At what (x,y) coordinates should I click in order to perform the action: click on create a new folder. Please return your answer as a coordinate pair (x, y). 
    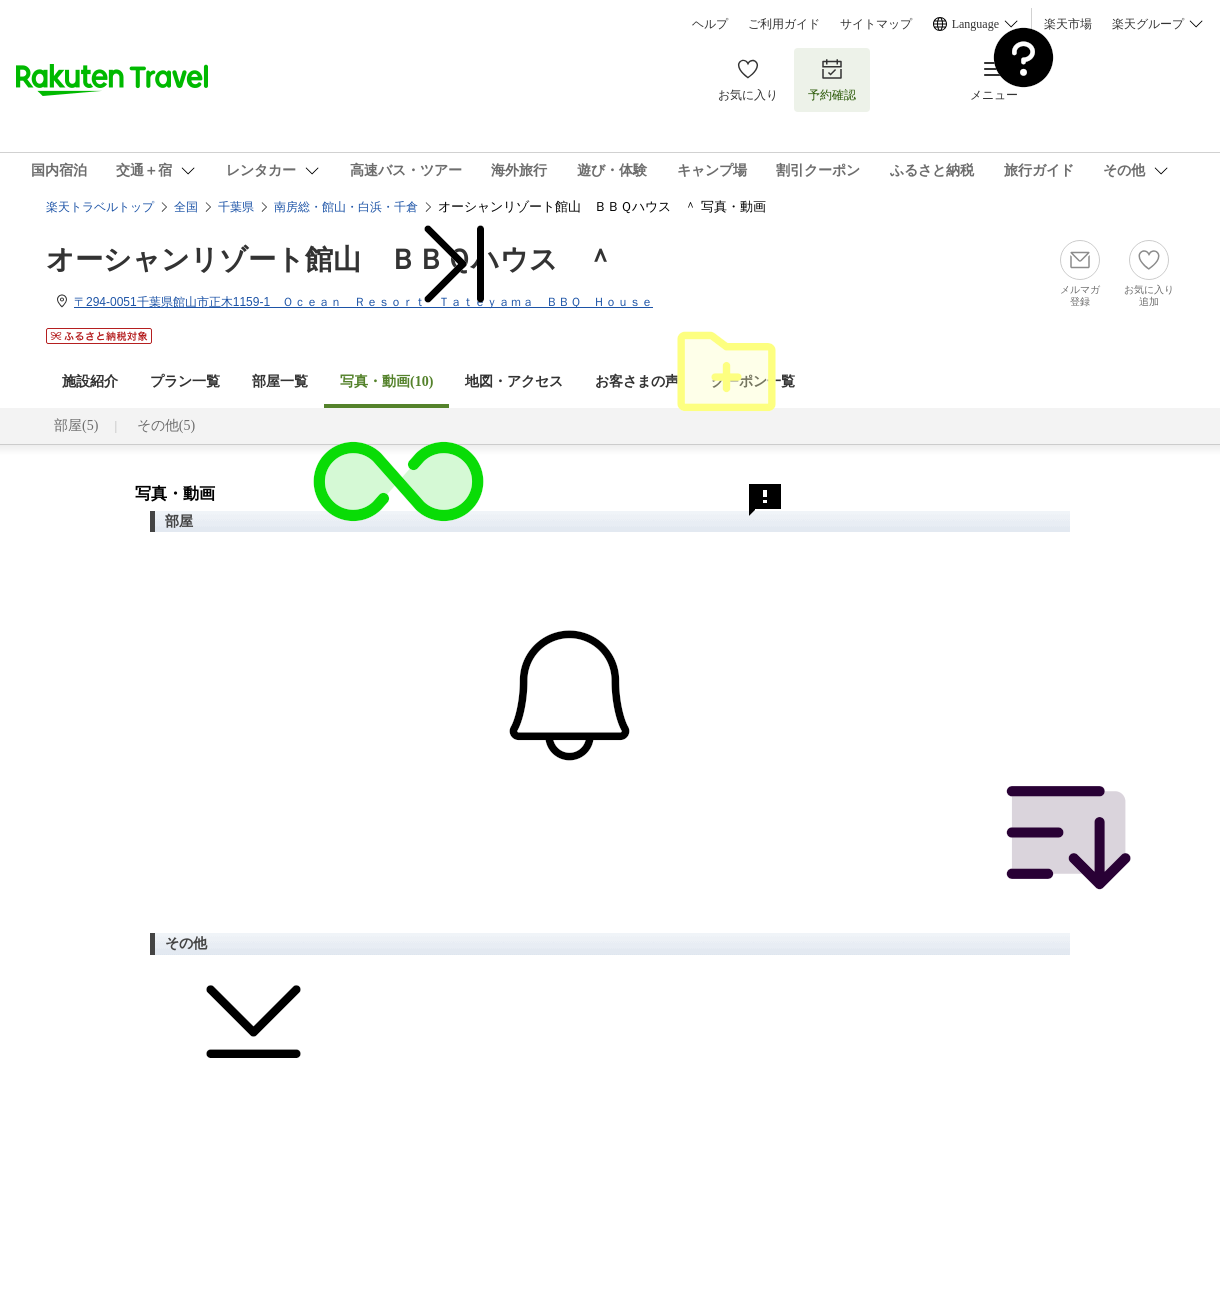
    Looking at the image, I should click on (726, 369).